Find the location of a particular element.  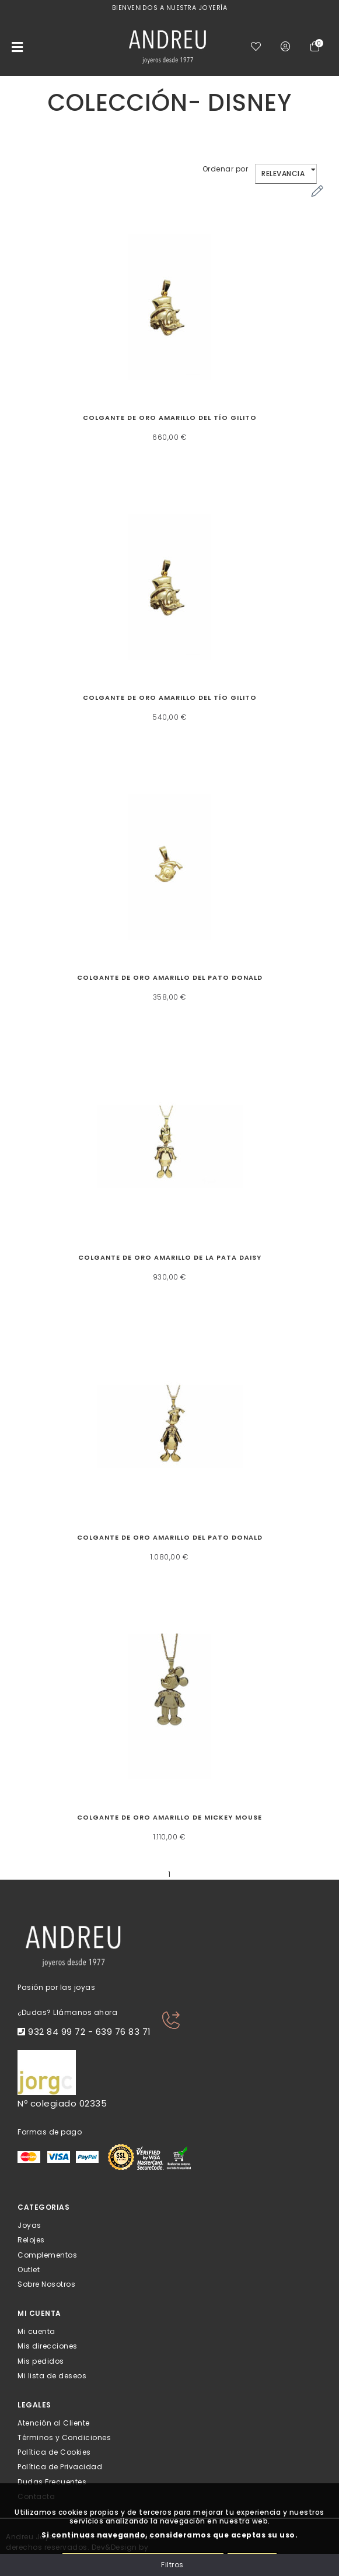

transfer an active call is located at coordinates (171, 2020).